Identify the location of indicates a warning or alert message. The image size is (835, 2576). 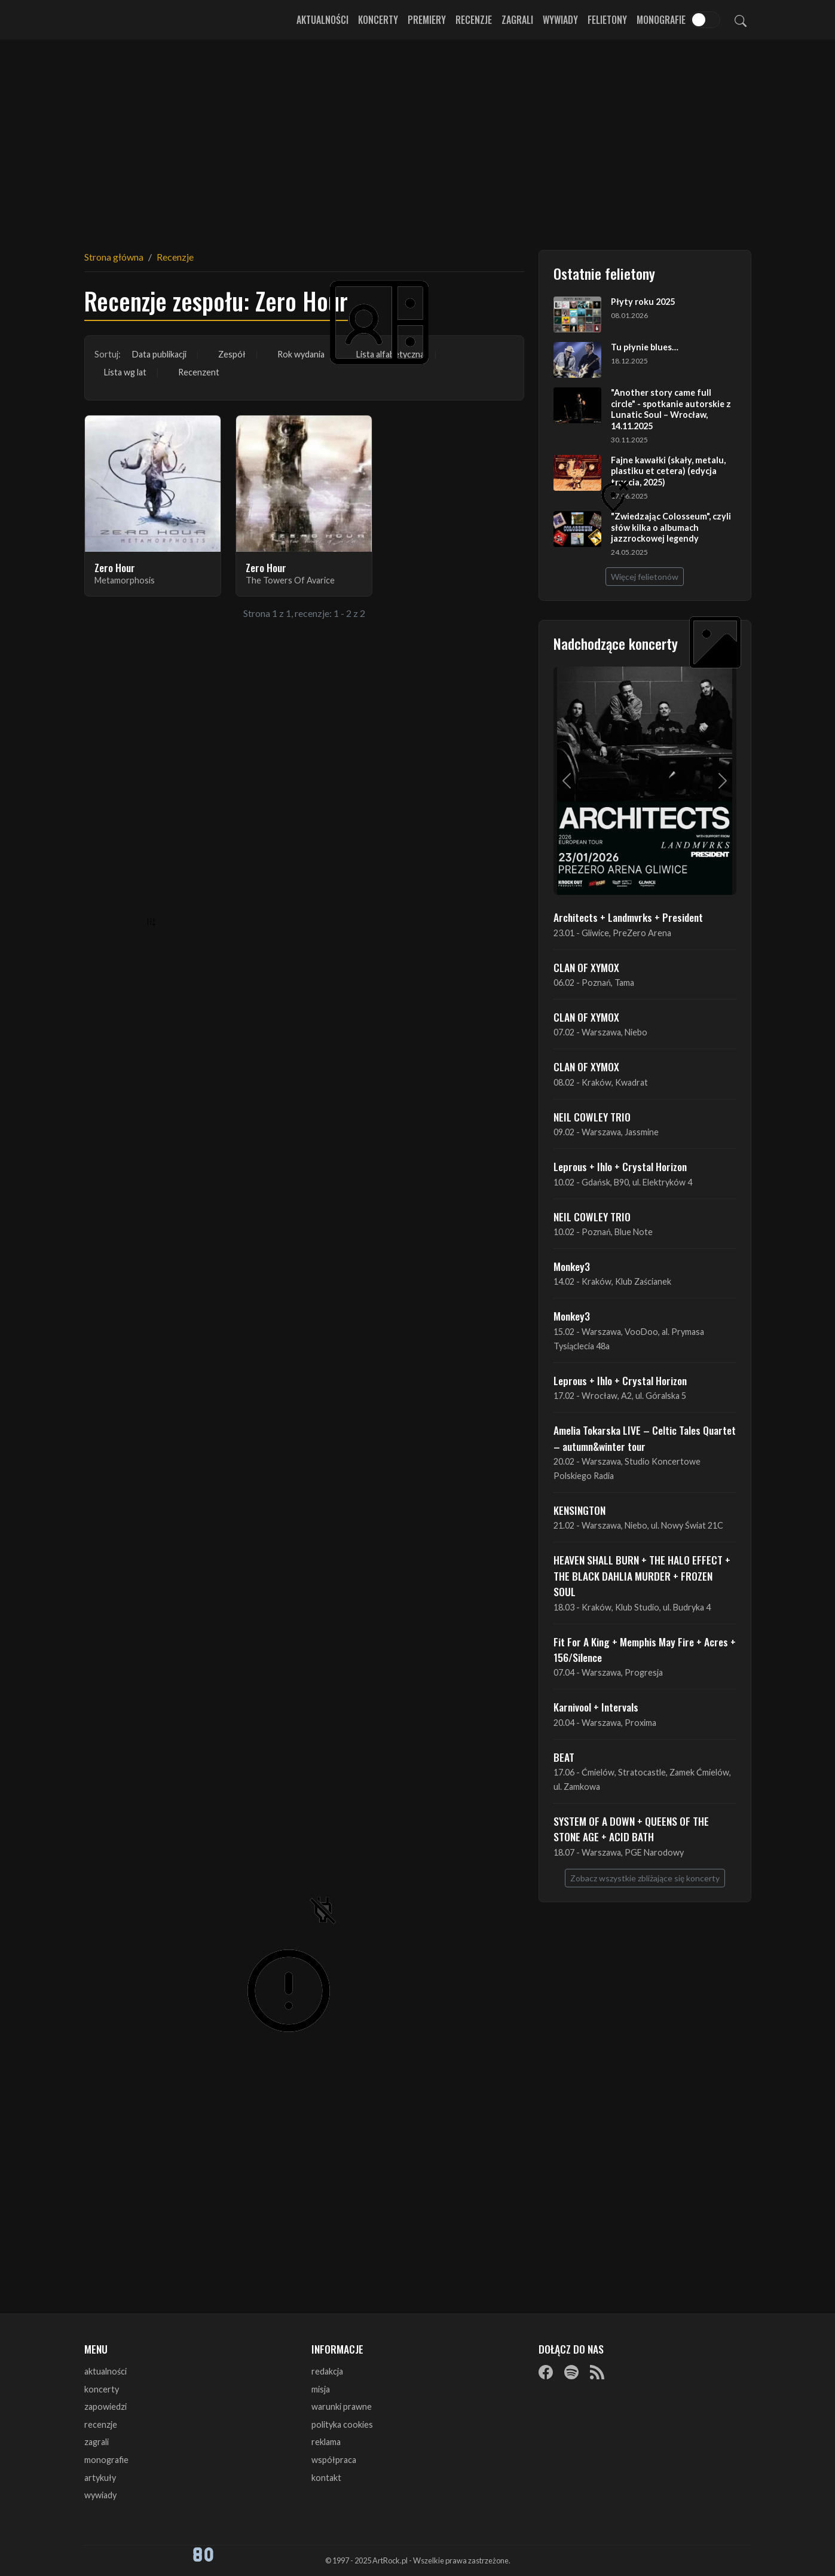
(289, 1991).